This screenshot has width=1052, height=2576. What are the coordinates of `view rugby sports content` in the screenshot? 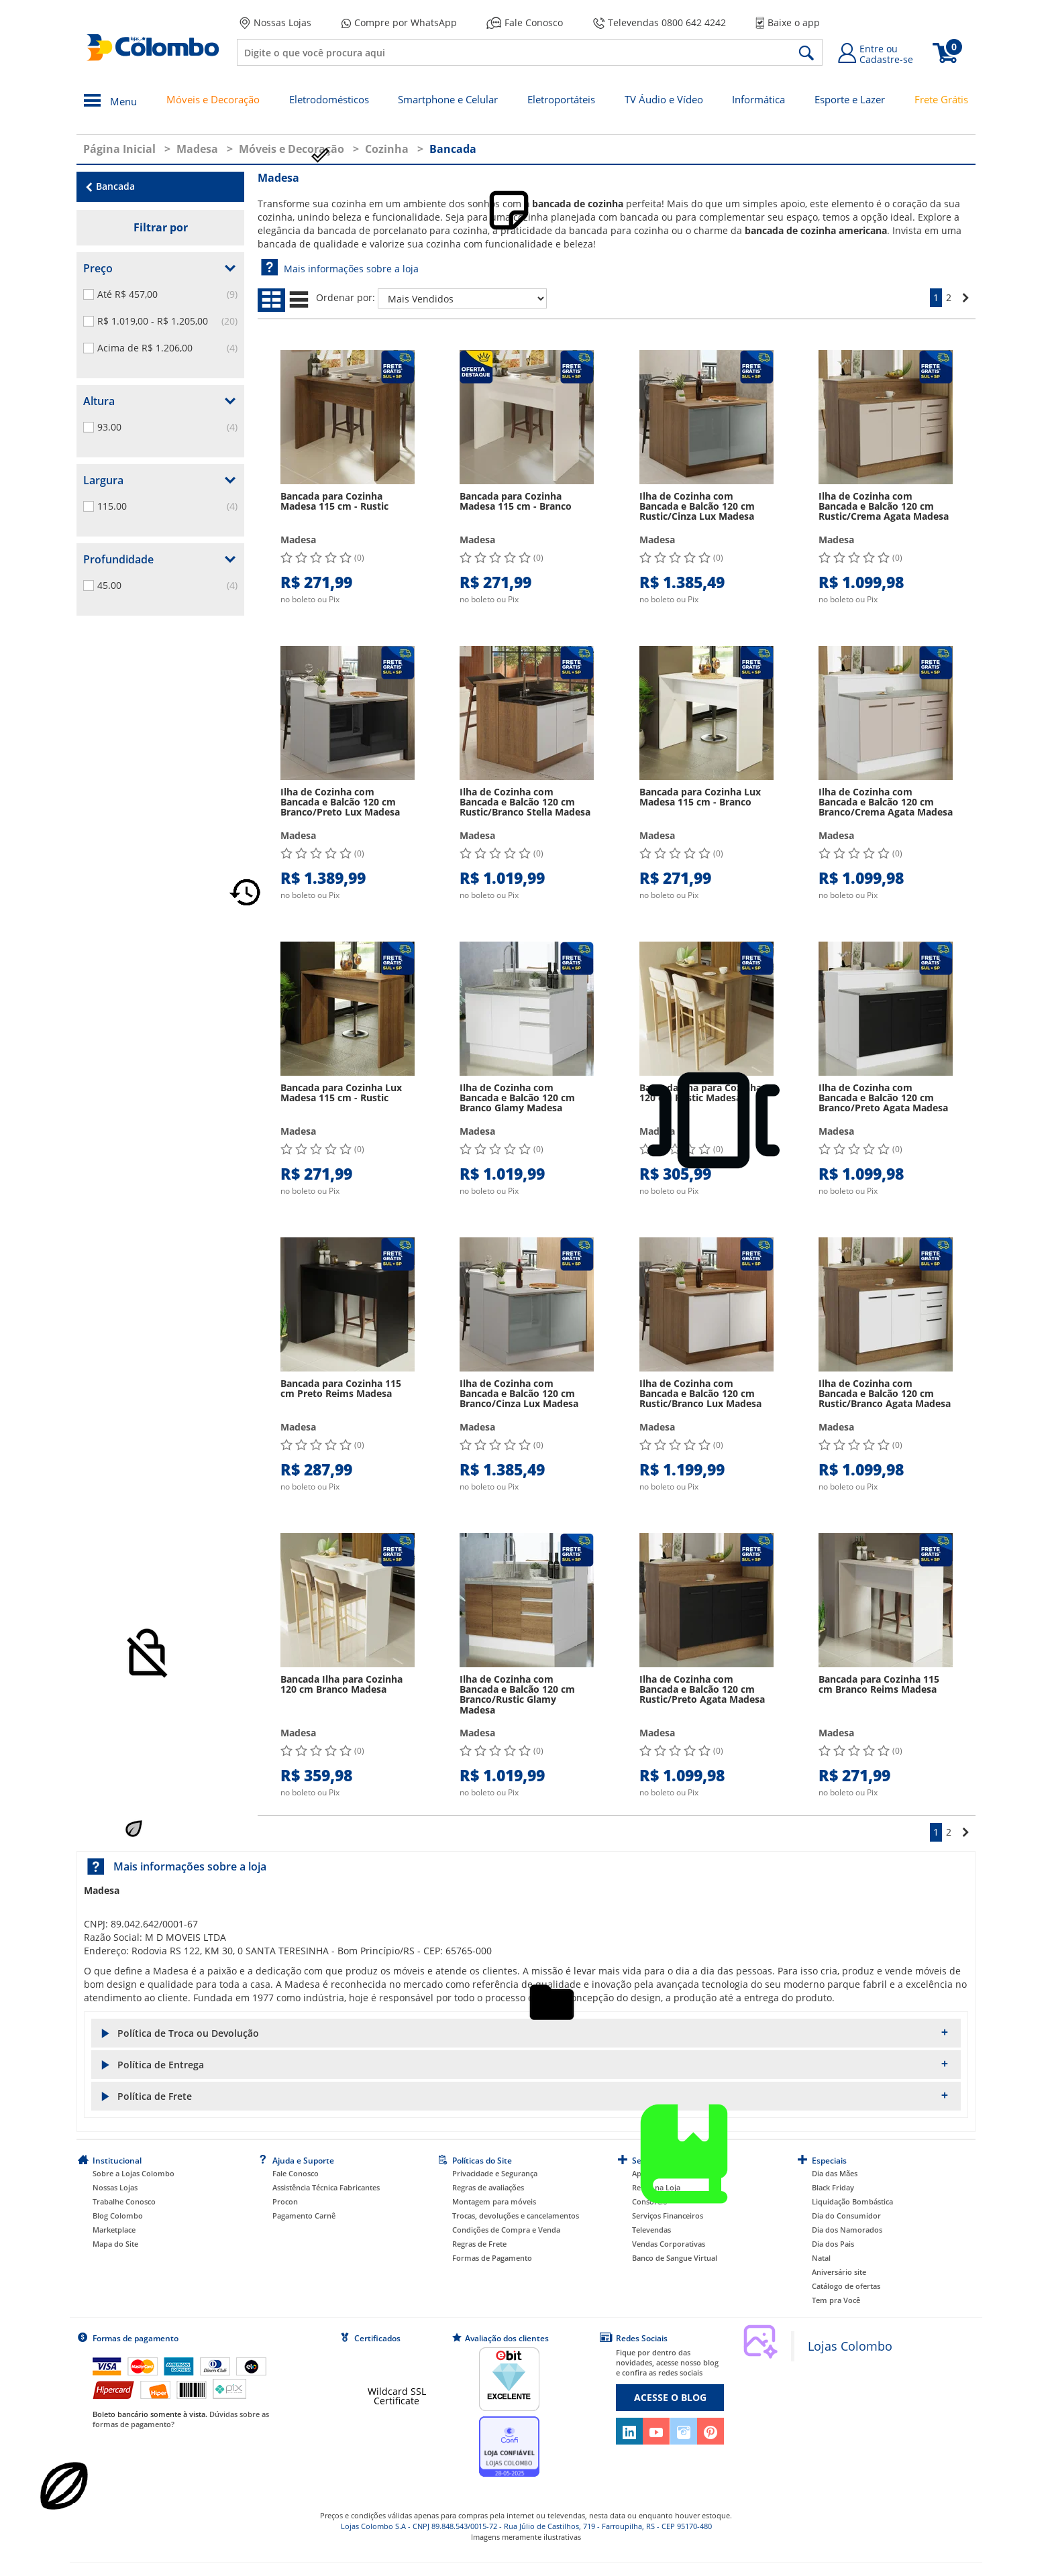 It's located at (64, 2485).